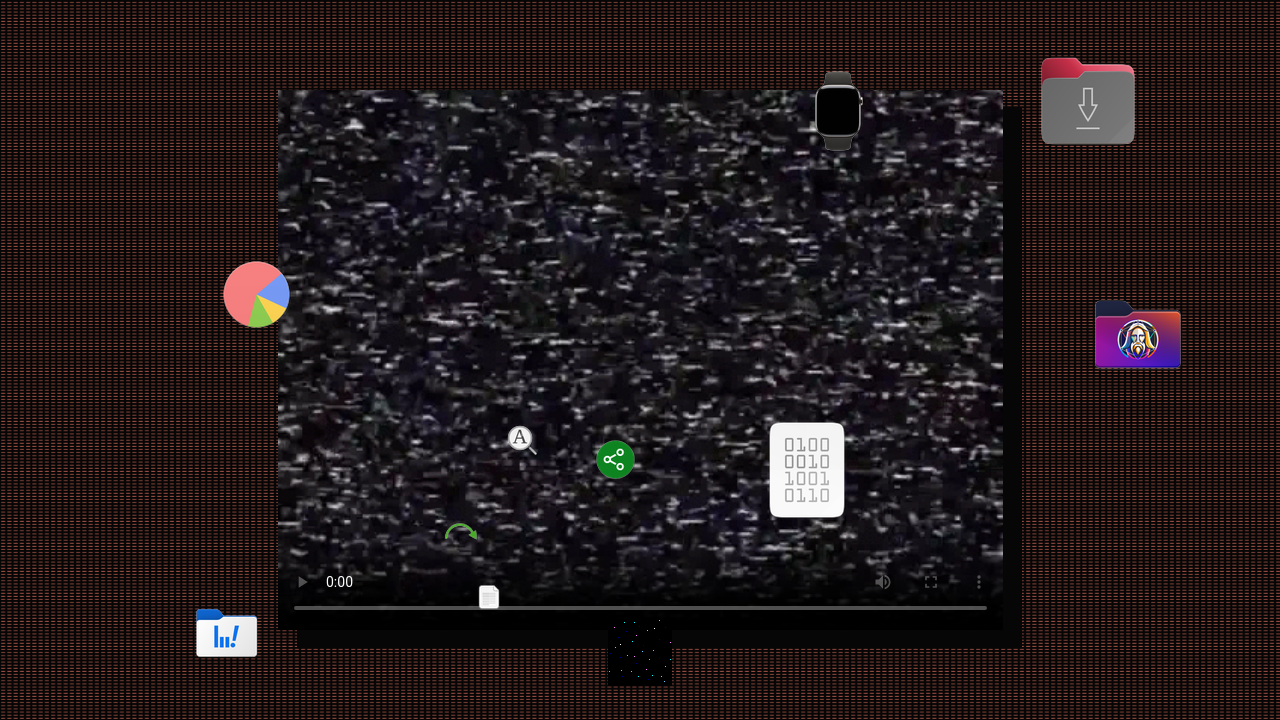  Describe the element at coordinates (1137, 336) in the screenshot. I see `open Leonardo.ai project folder` at that location.